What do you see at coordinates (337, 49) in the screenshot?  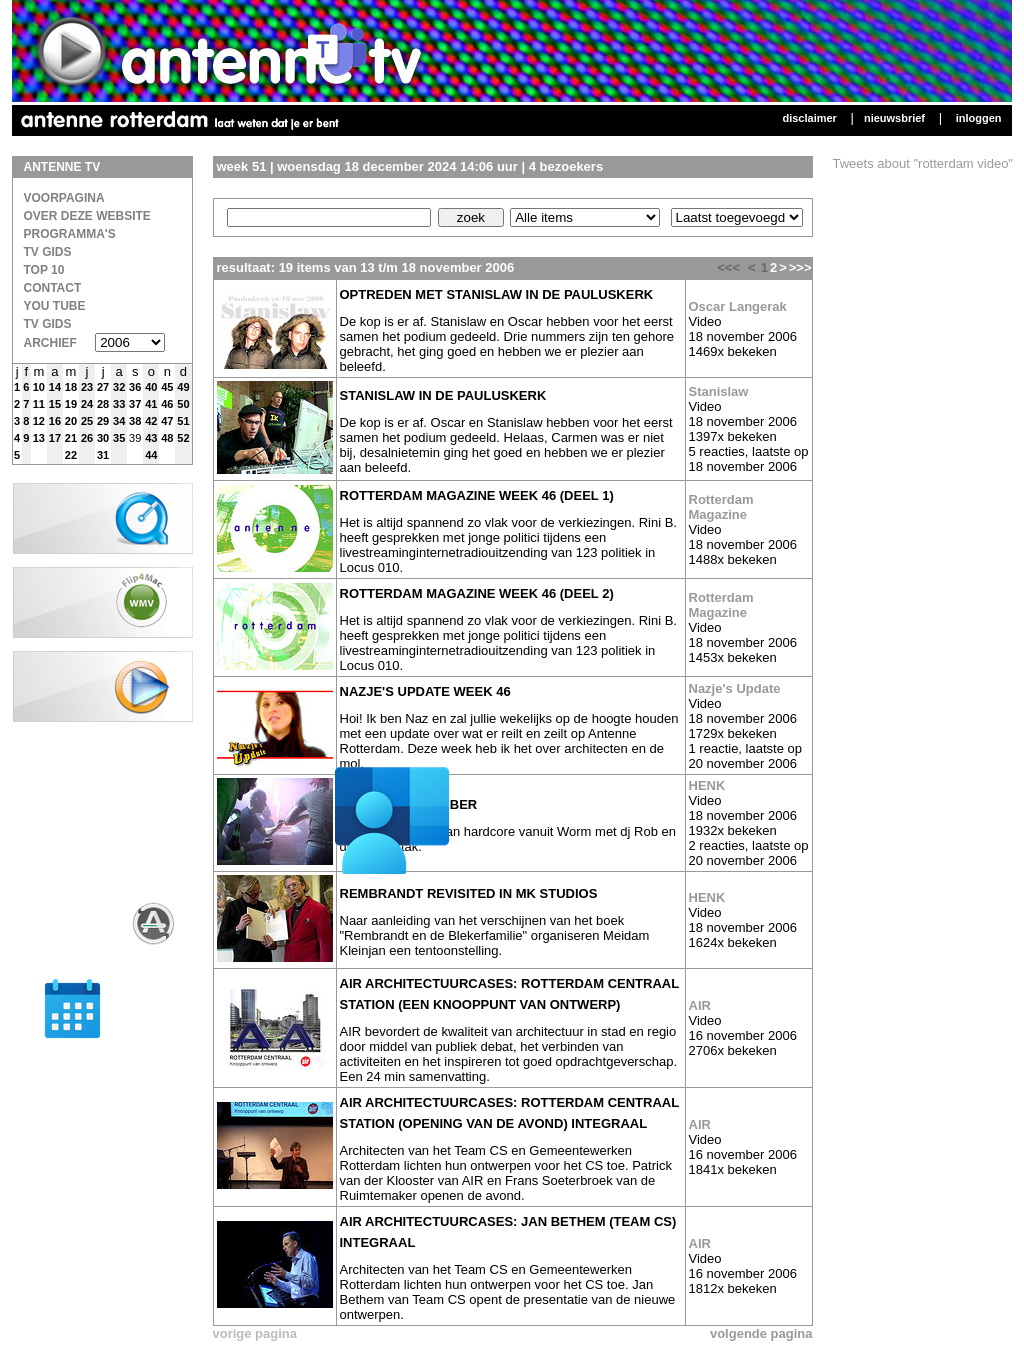 I see `open microsoft teams` at bounding box center [337, 49].